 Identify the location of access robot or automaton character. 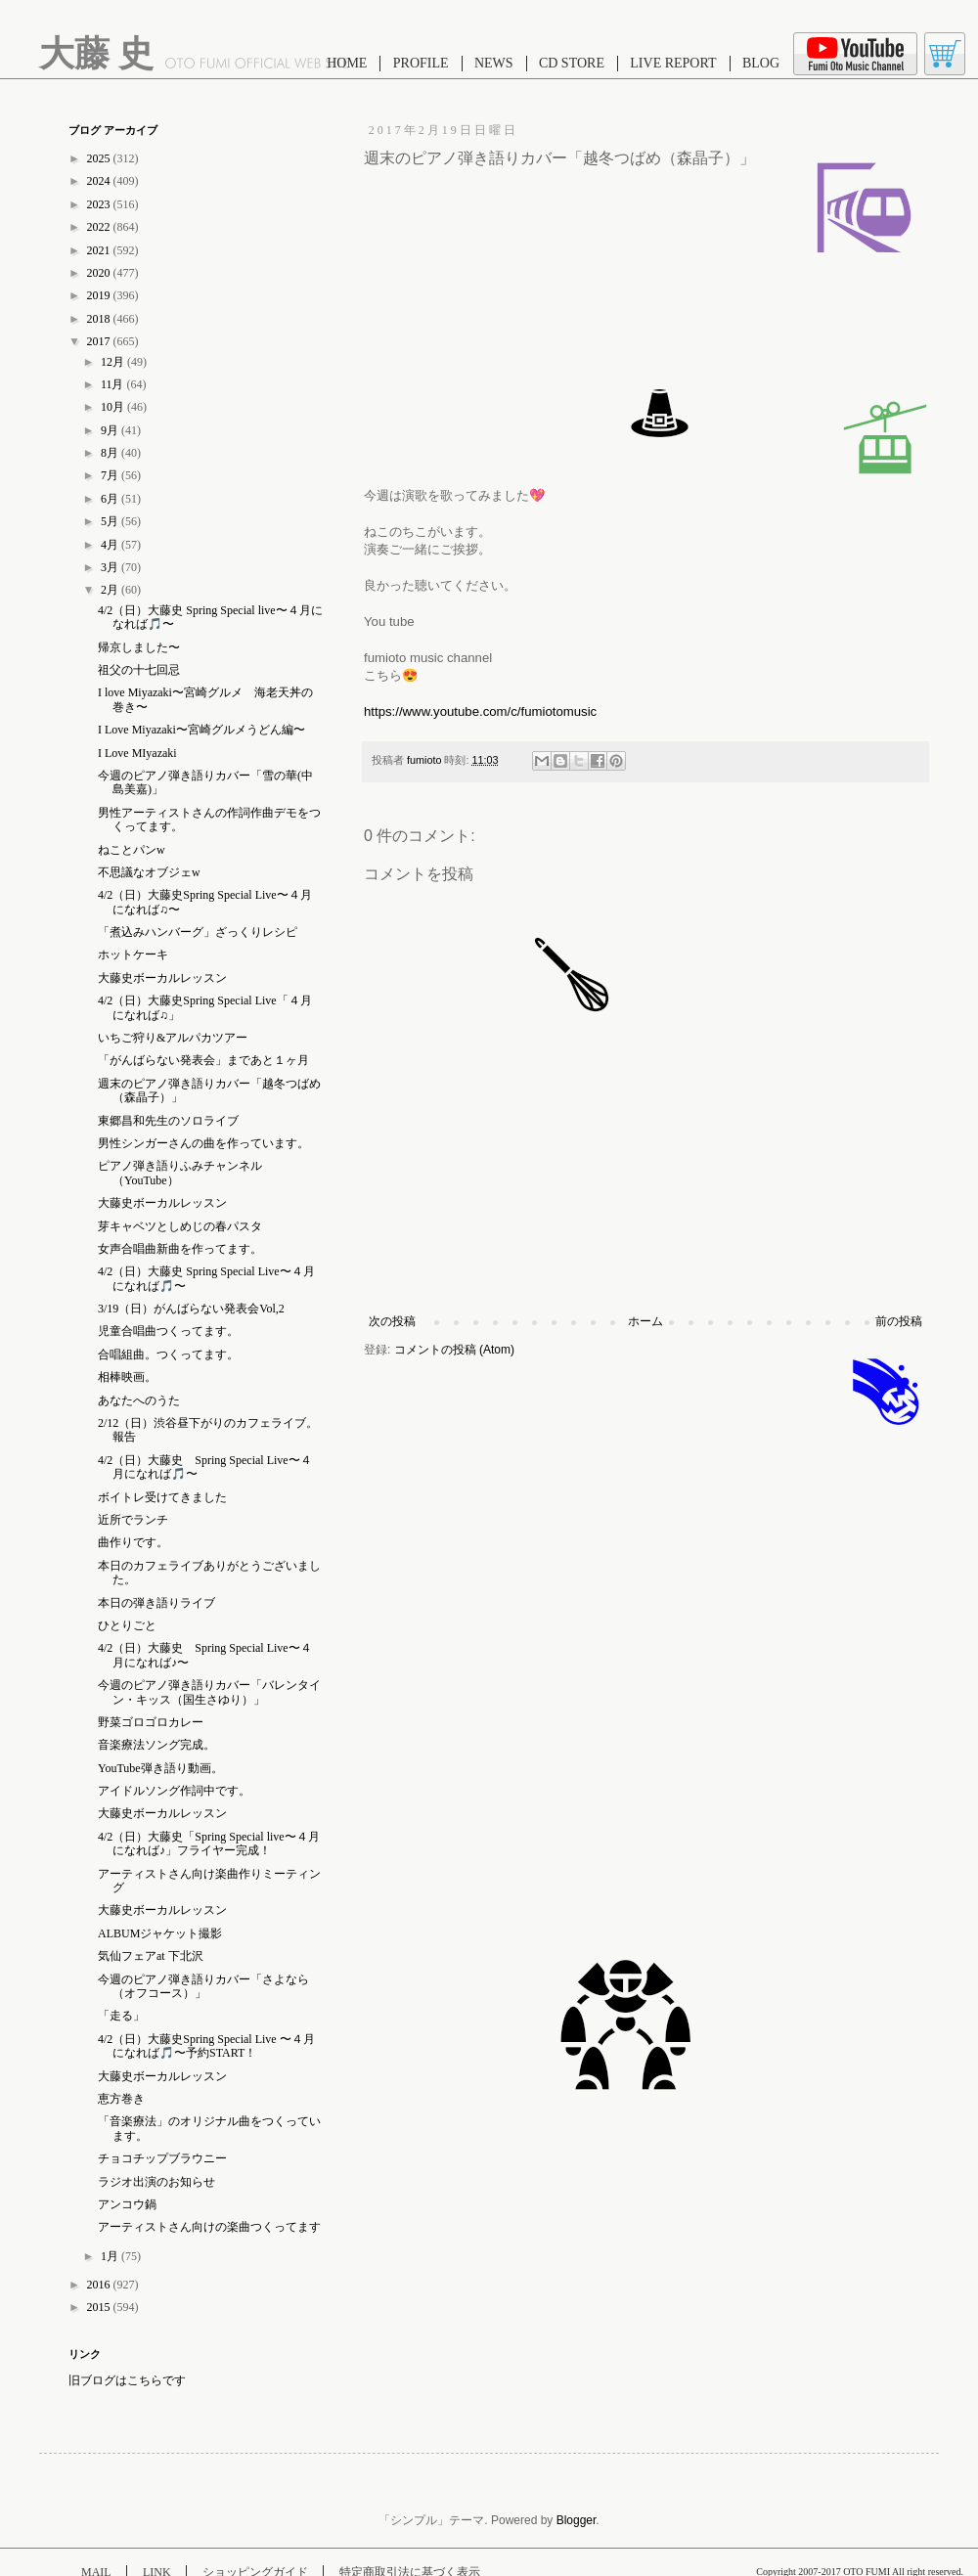
(625, 2024).